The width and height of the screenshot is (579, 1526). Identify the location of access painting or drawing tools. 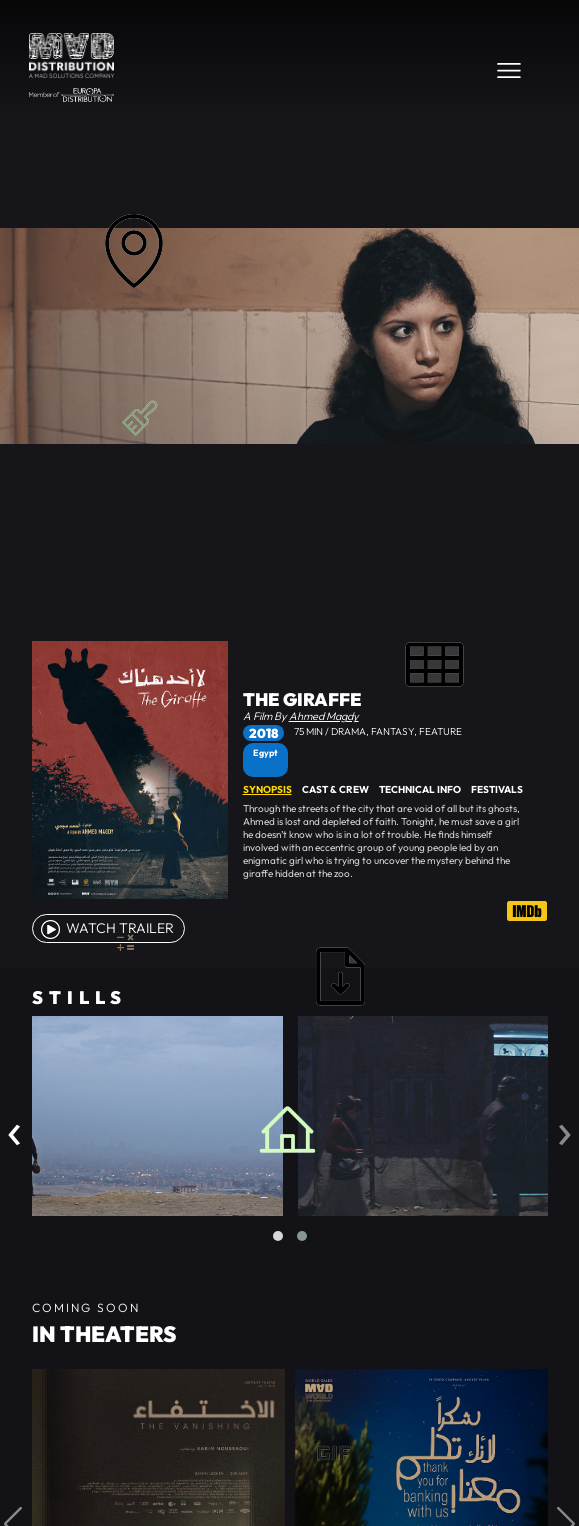
(140, 417).